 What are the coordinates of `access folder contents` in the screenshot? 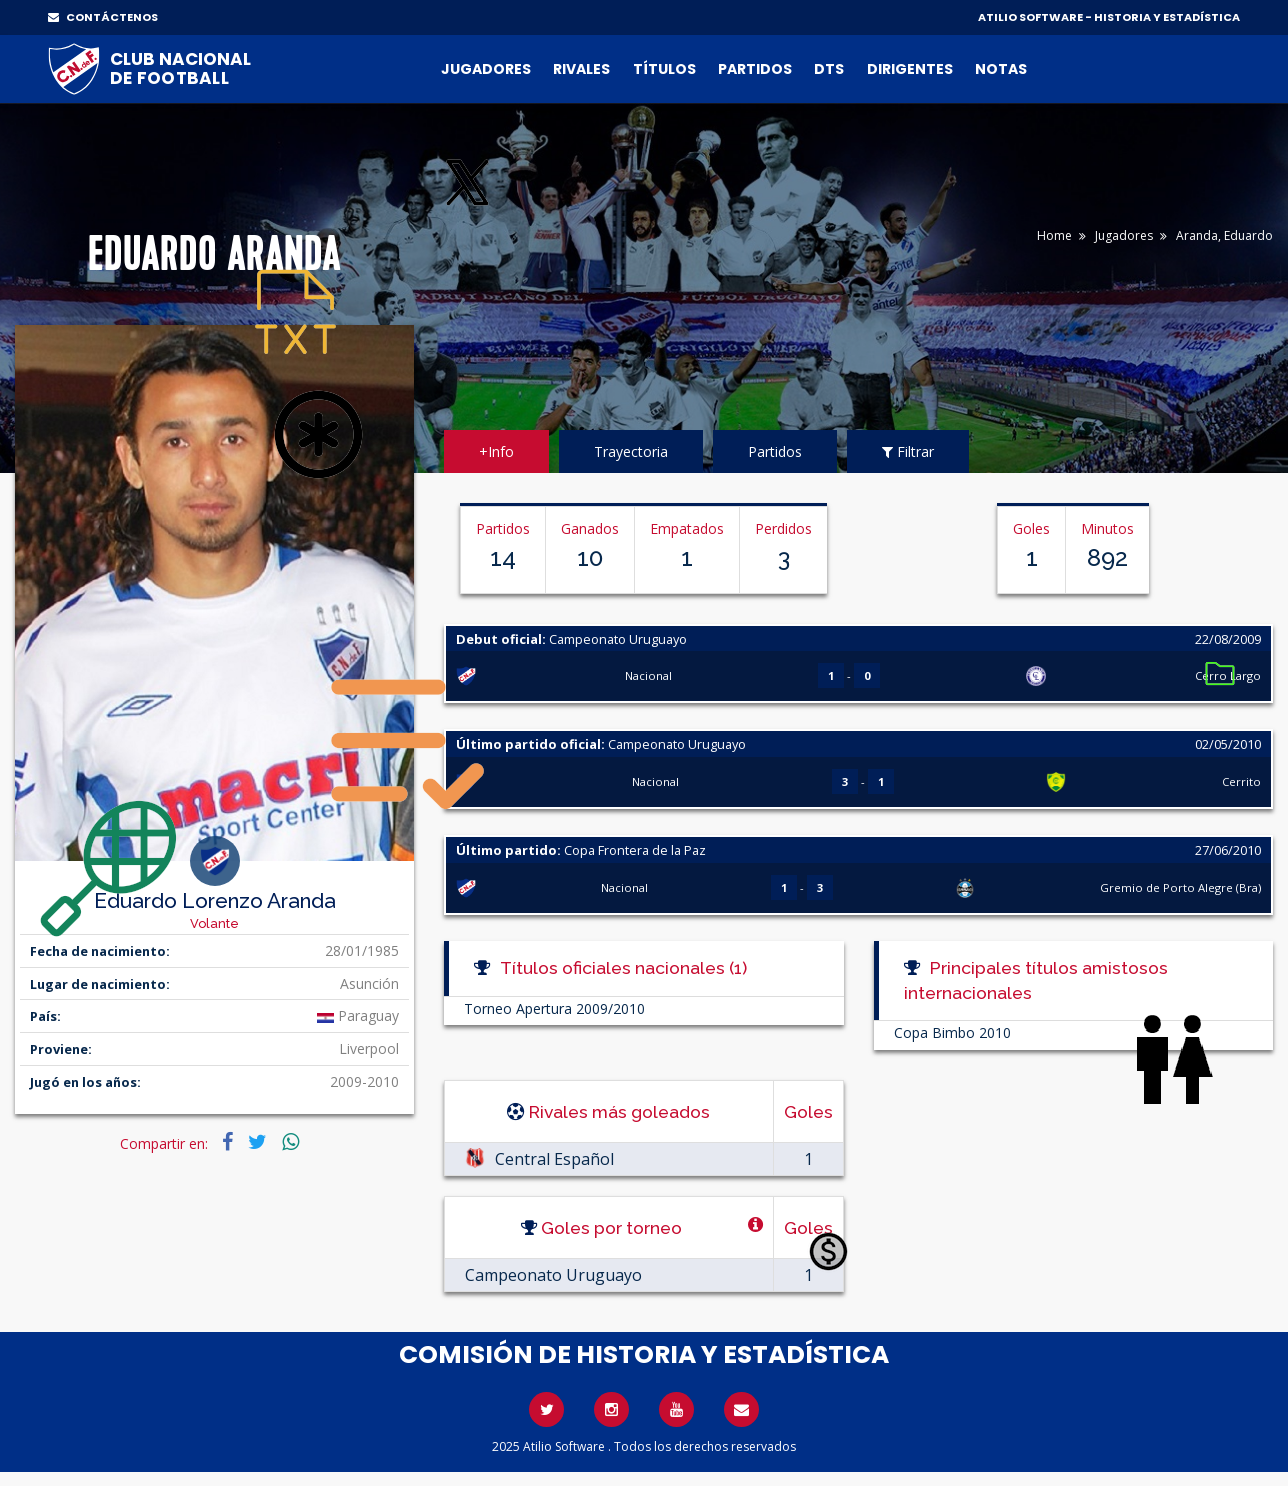 It's located at (1220, 673).